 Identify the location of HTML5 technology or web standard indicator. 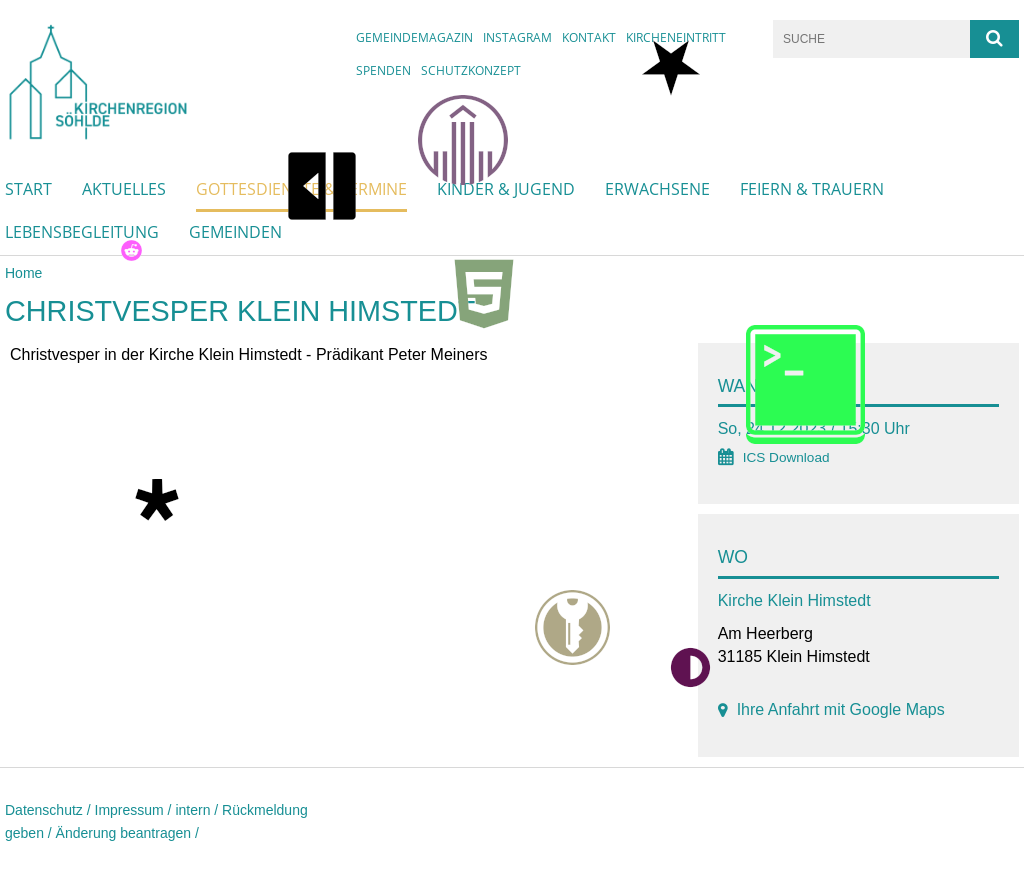
(484, 294).